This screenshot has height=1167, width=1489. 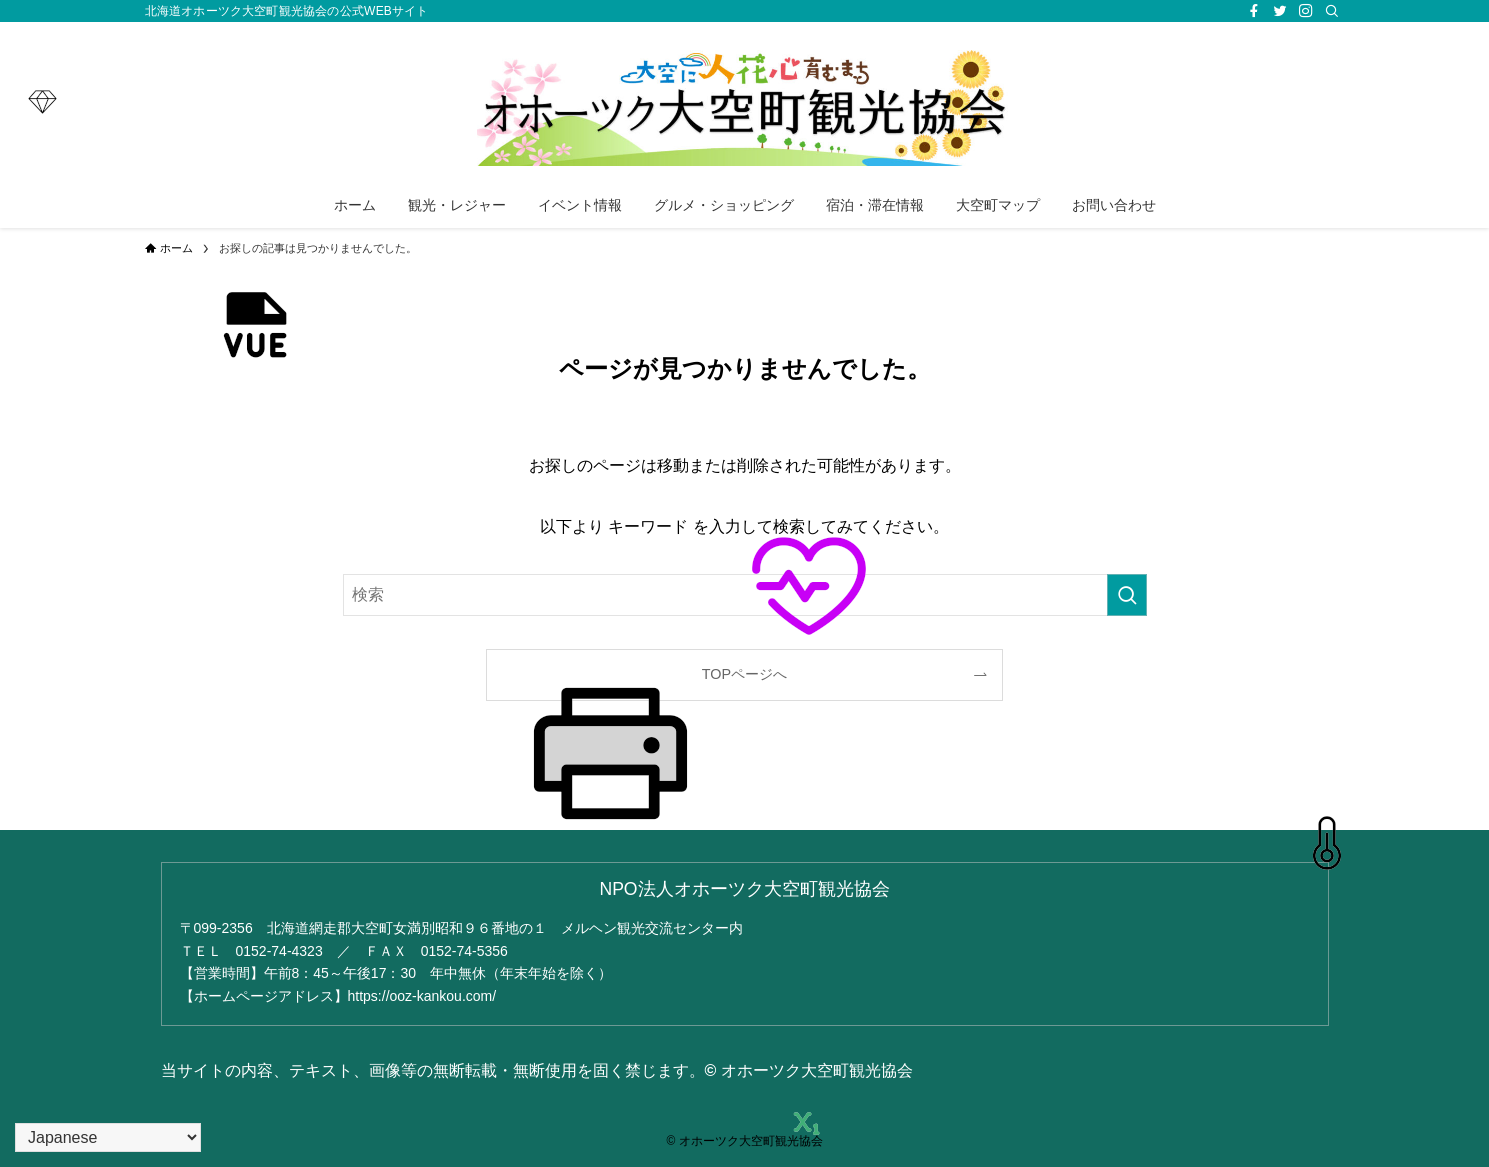 I want to click on a Vue.js framework file, so click(x=256, y=327).